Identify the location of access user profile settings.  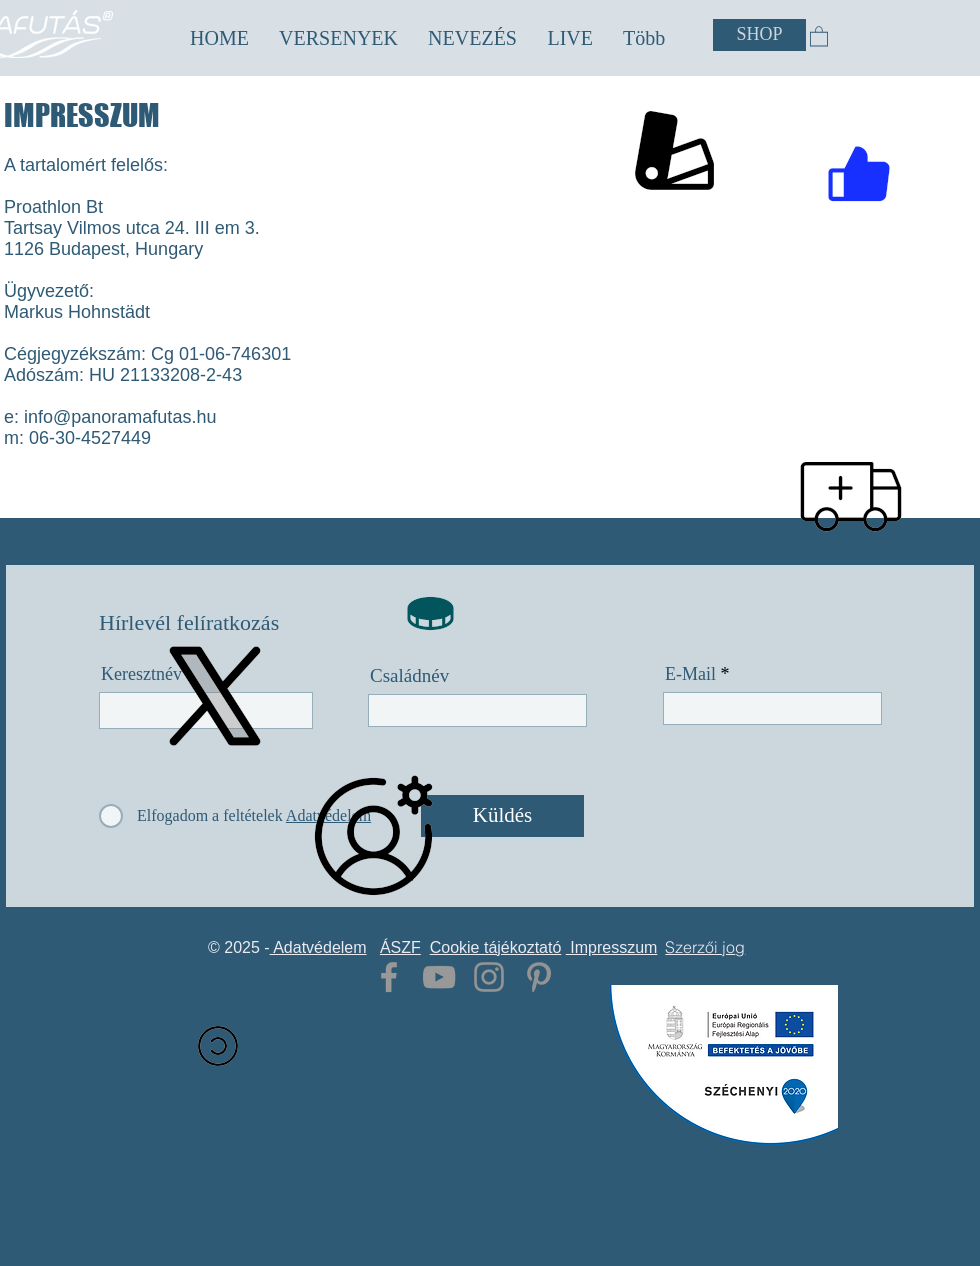
(373, 836).